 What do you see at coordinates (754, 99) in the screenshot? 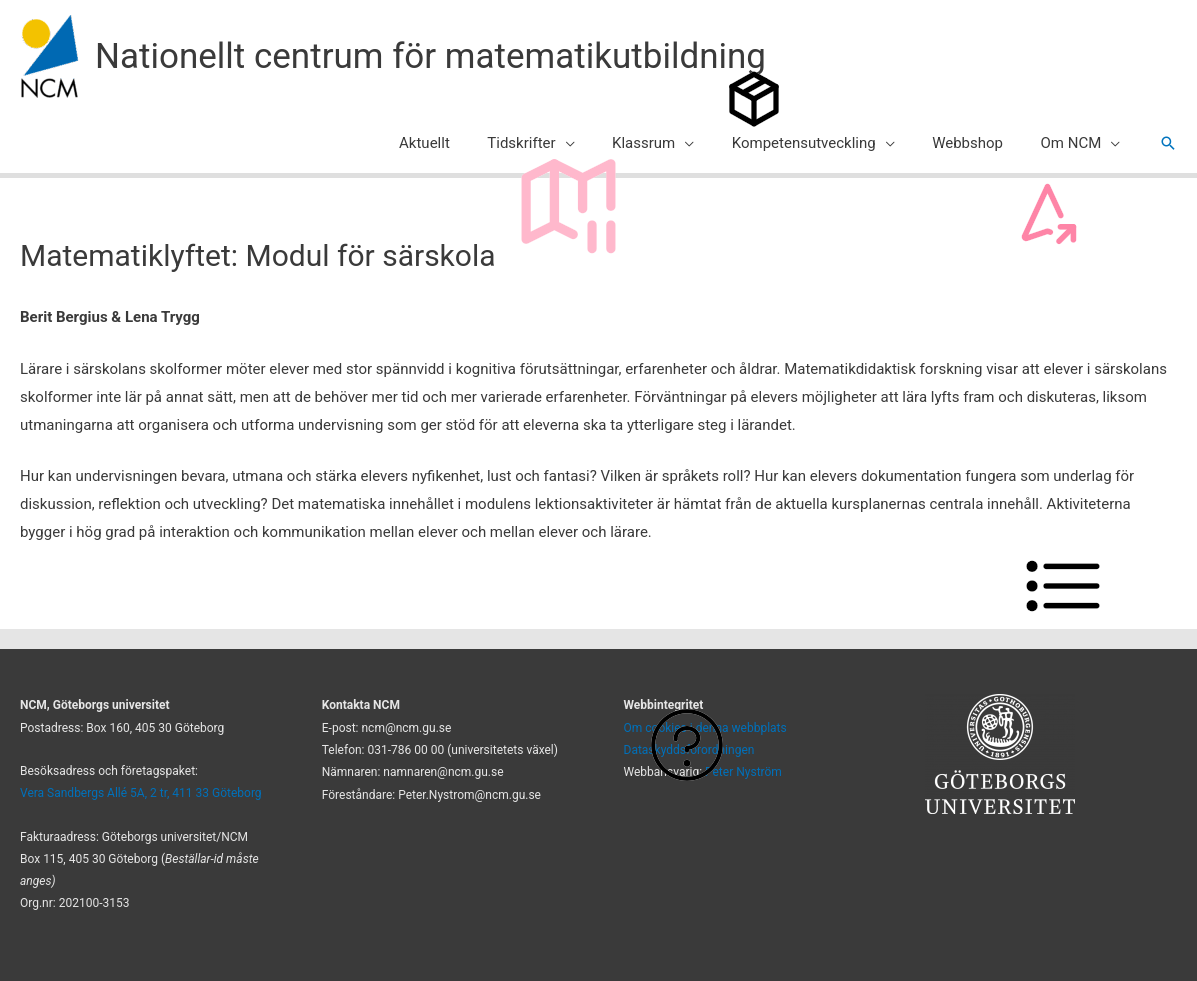
I see `view package or shipment details` at bounding box center [754, 99].